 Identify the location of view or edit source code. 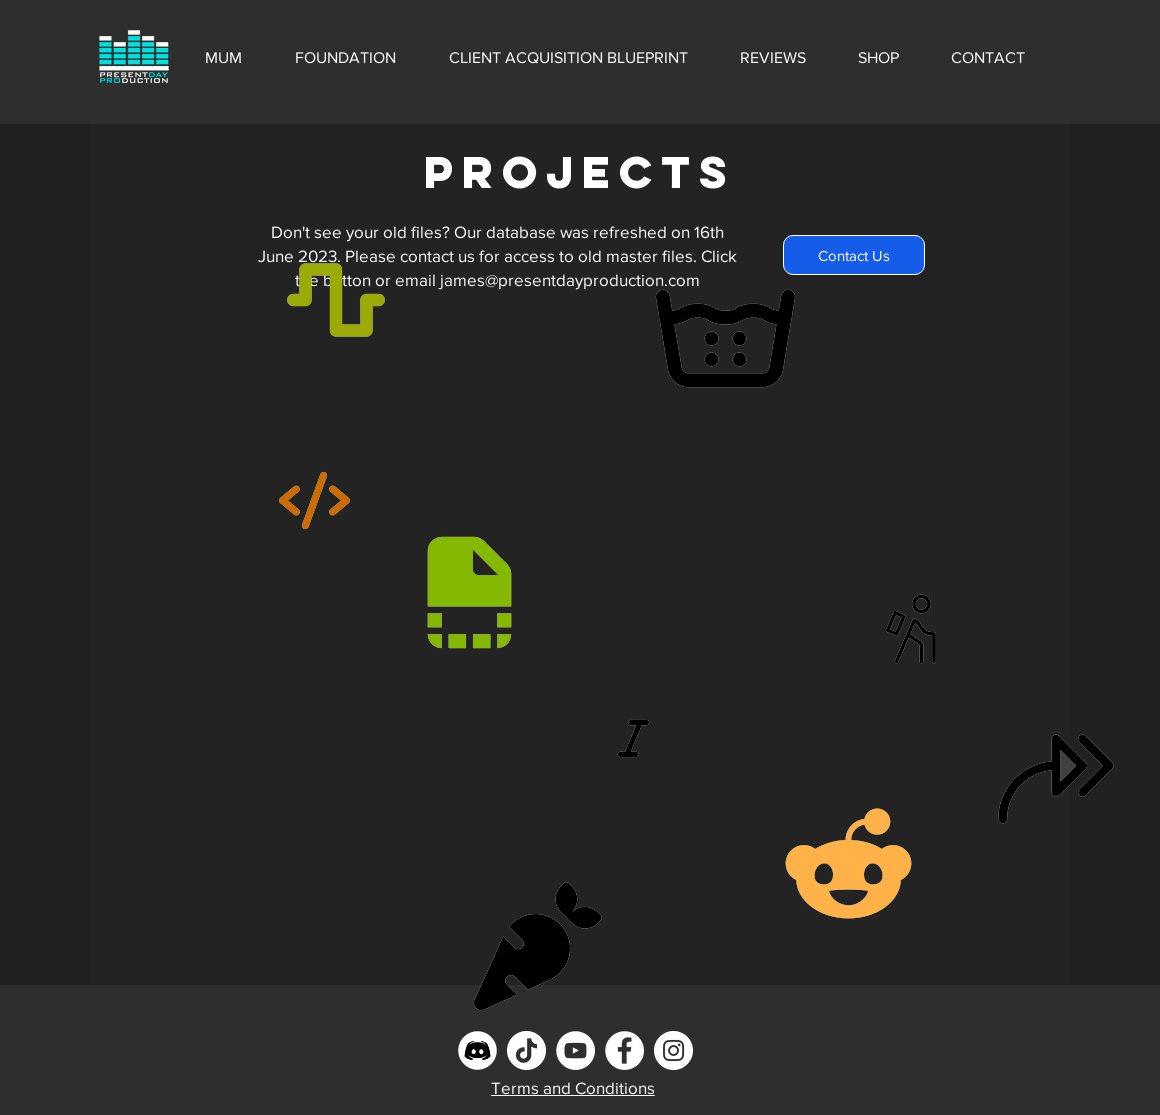
(314, 500).